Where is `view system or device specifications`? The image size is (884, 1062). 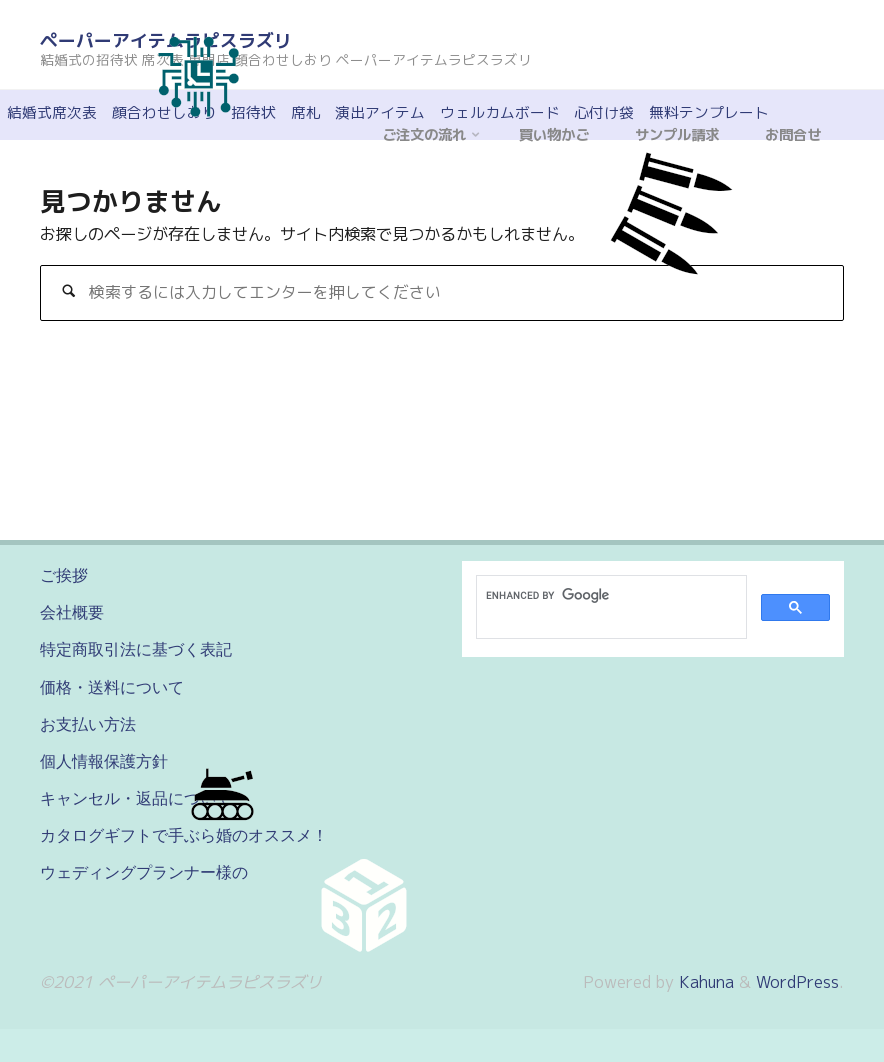
view system or device specifications is located at coordinates (198, 76).